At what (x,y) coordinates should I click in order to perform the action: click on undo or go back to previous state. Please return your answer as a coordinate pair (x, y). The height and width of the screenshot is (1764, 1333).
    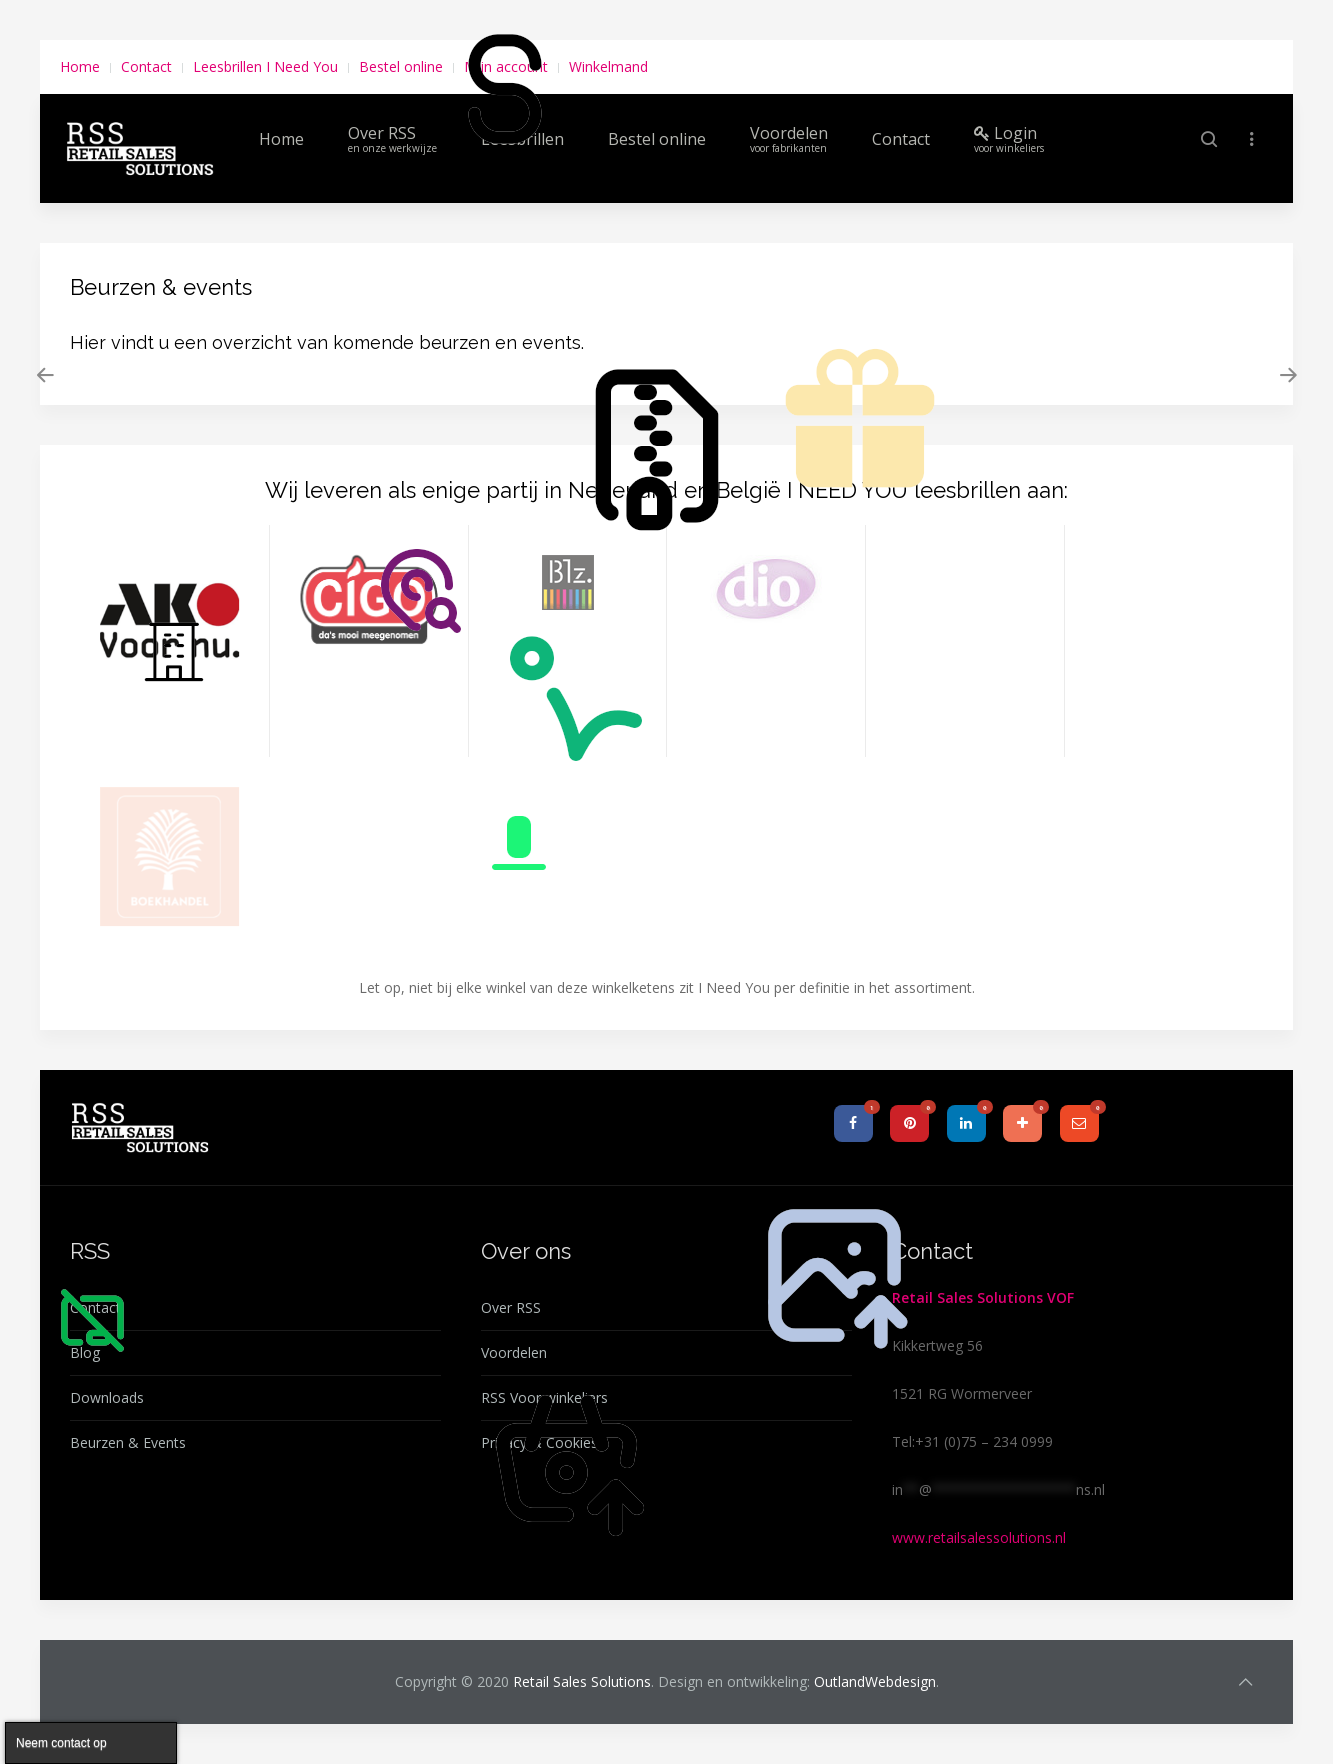
    Looking at the image, I should click on (576, 695).